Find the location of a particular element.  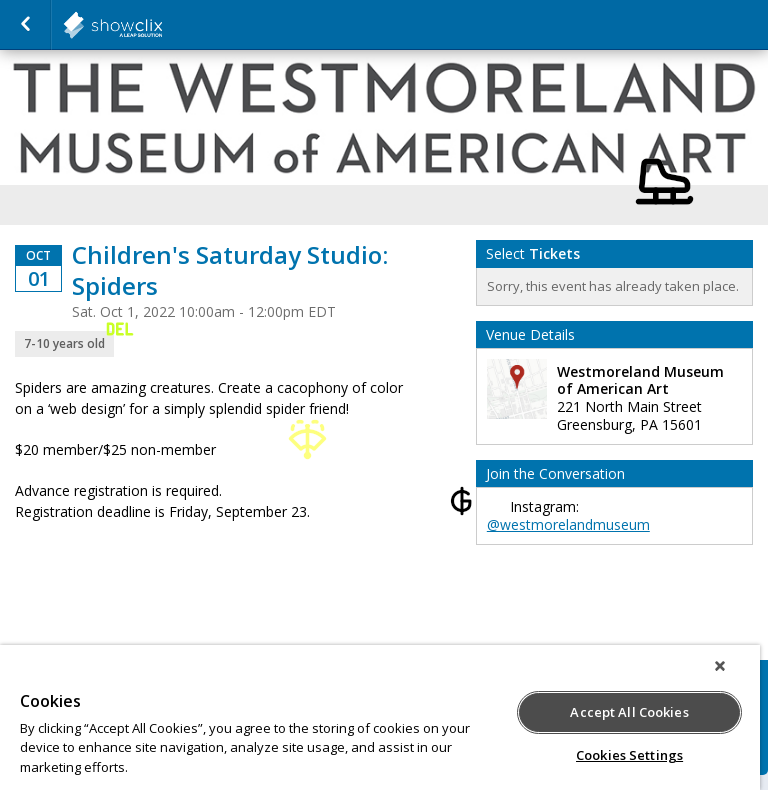

indicates an HTTP DELETE request method is located at coordinates (120, 329).